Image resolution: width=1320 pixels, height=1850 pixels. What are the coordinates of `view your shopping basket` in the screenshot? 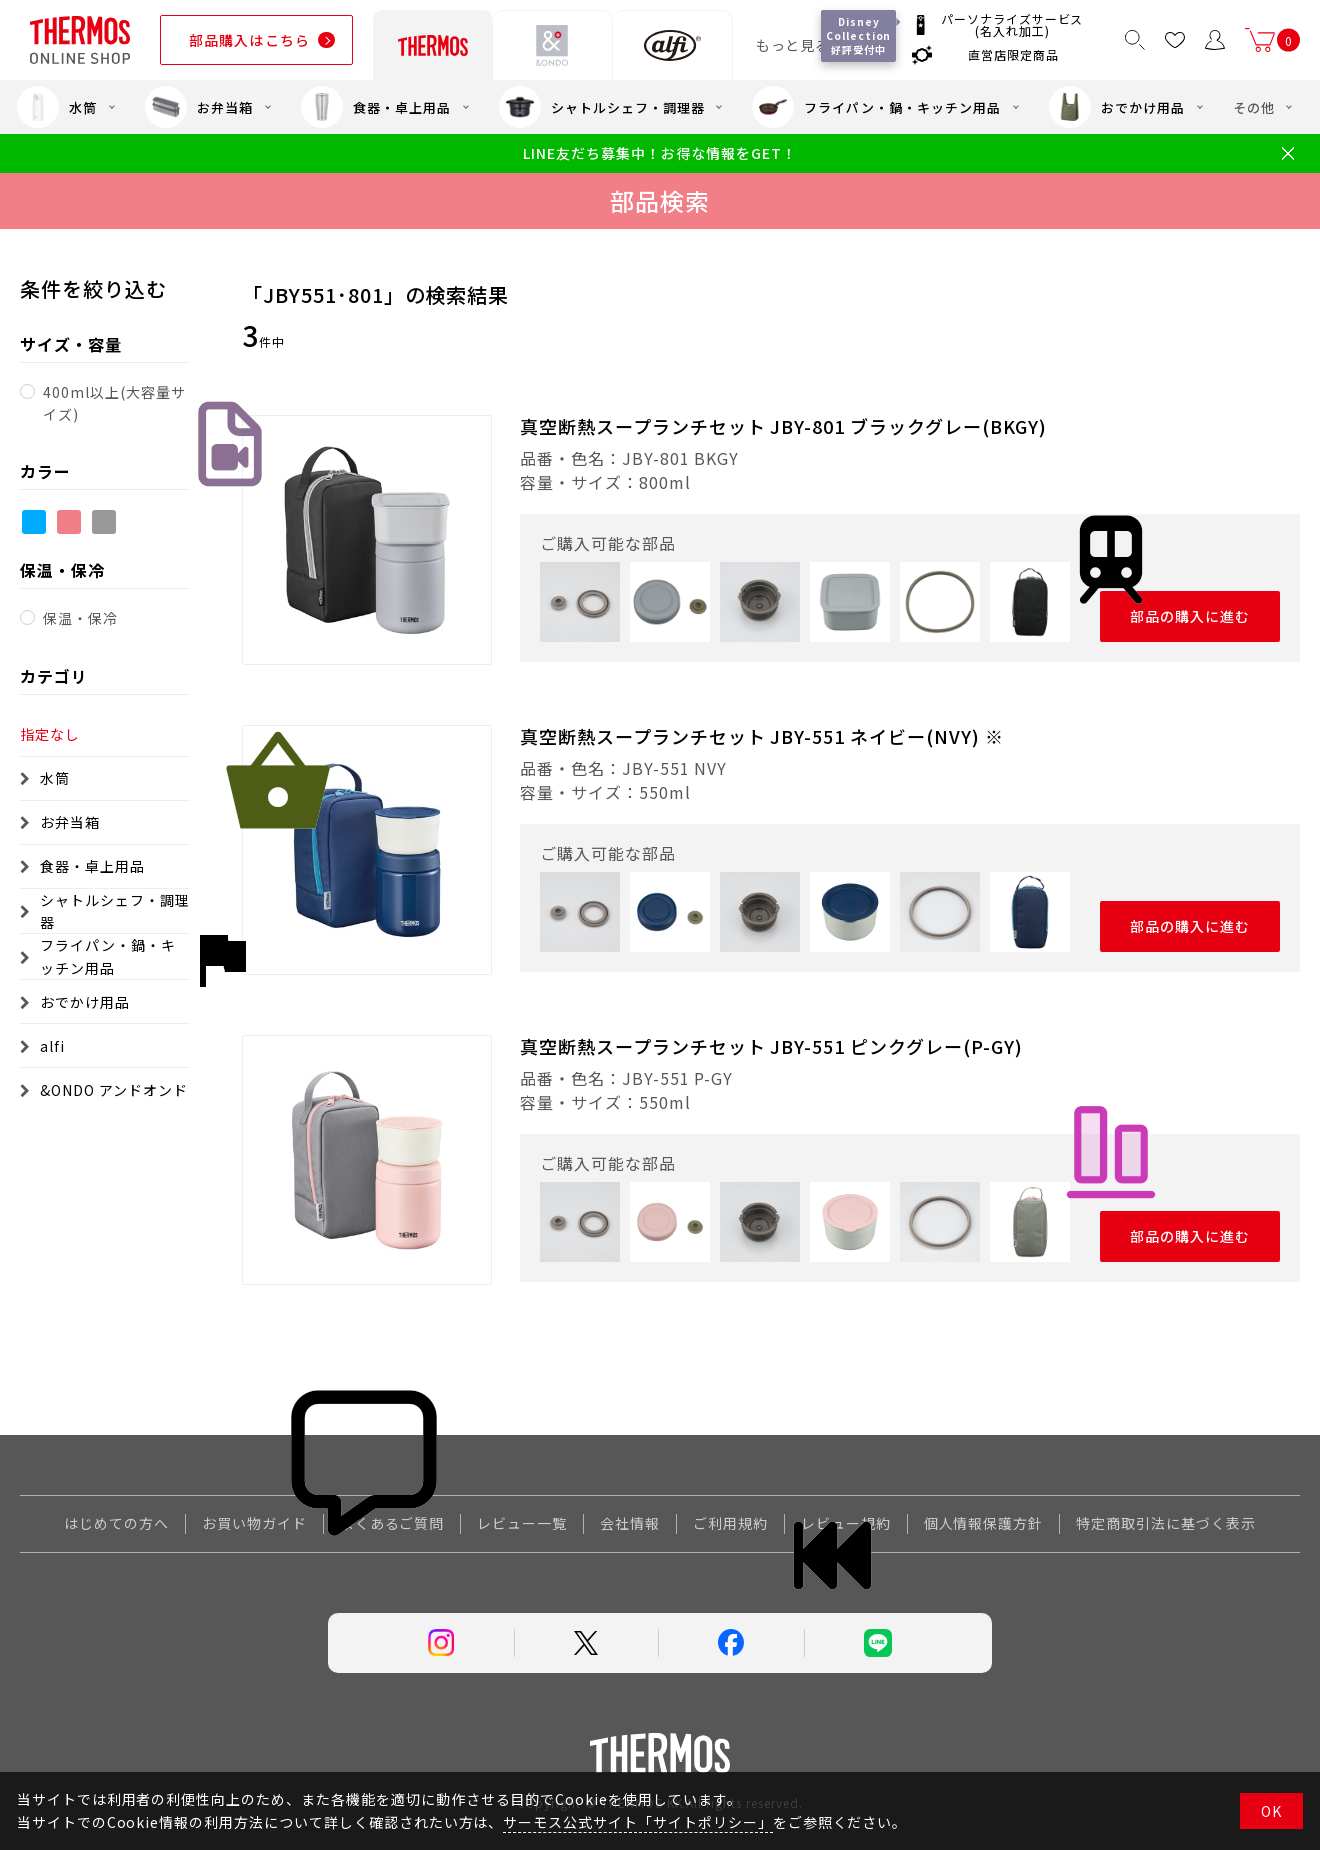 It's located at (278, 782).